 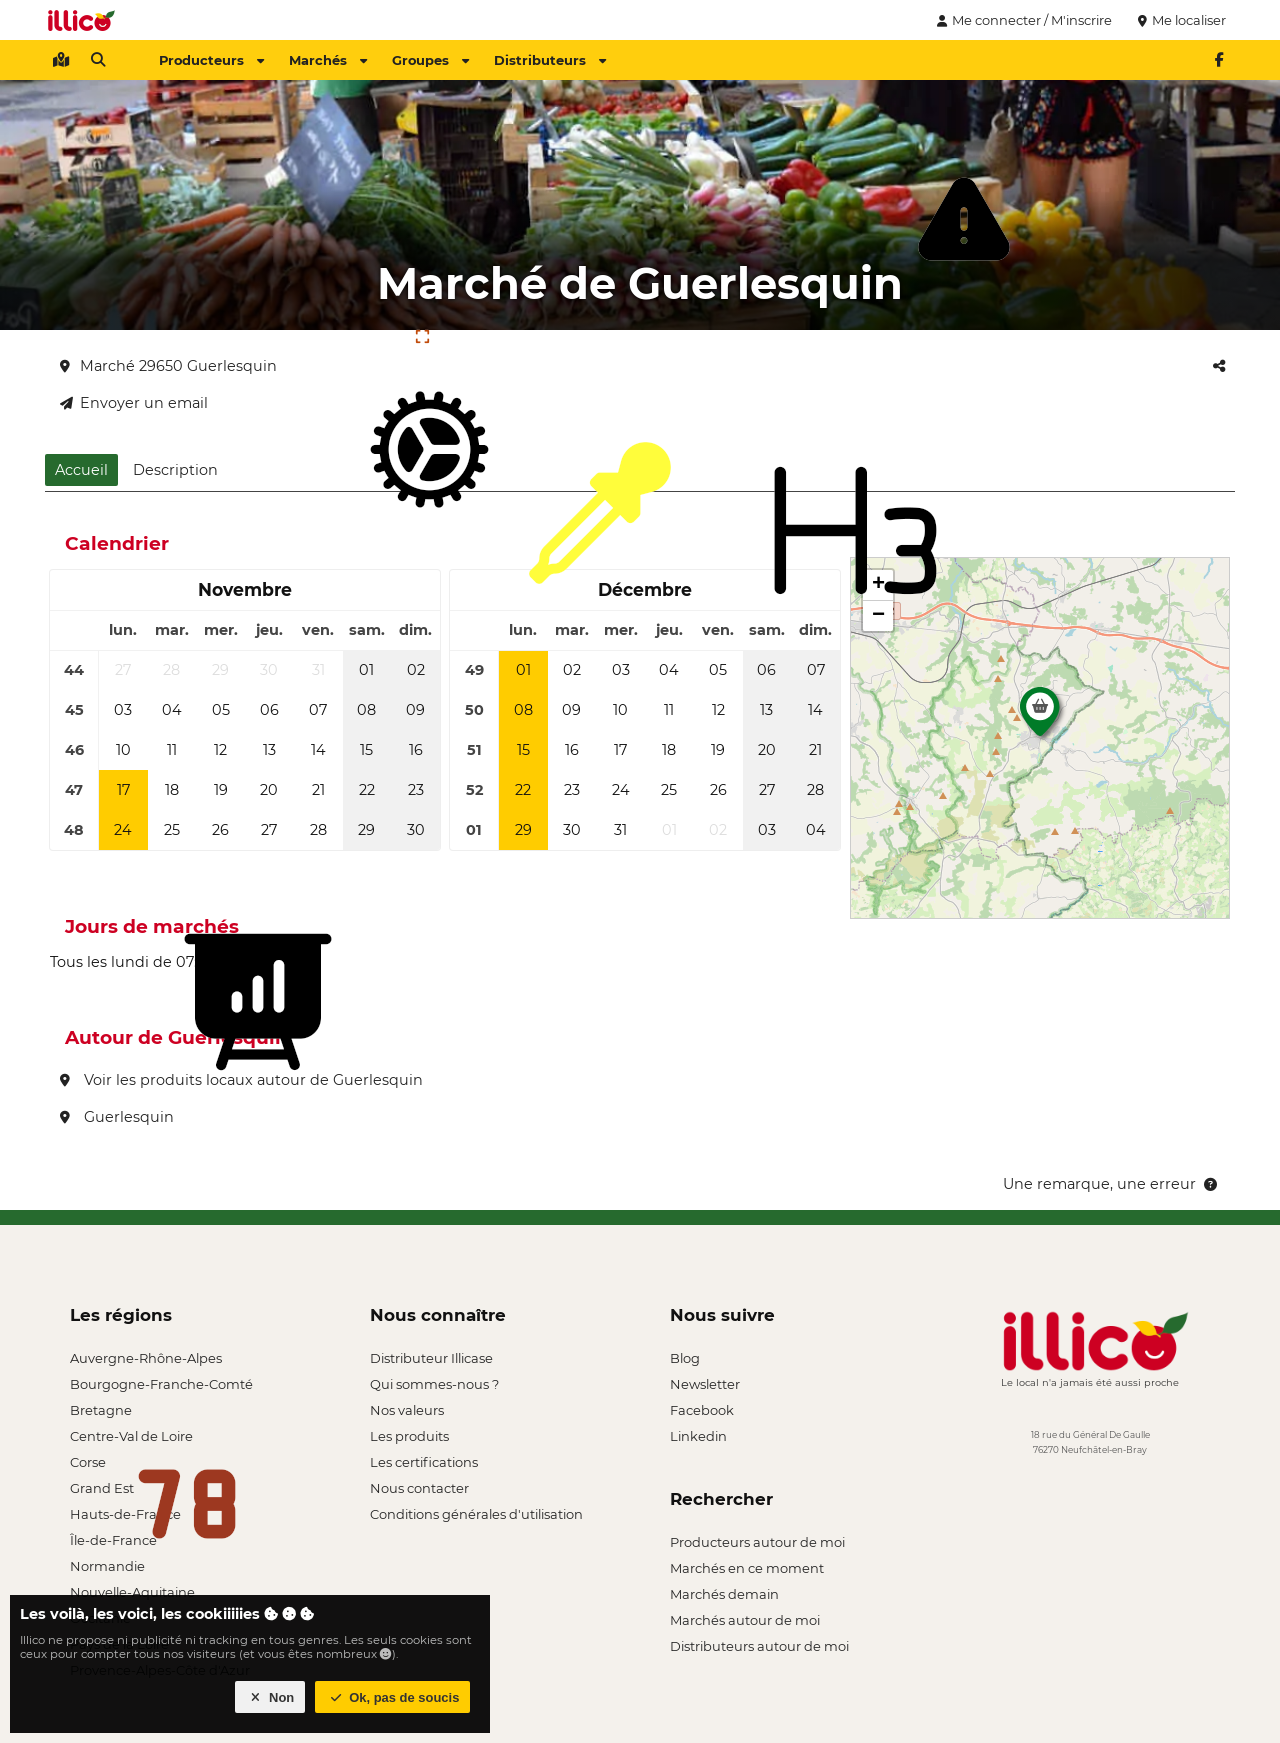 What do you see at coordinates (964, 224) in the screenshot?
I see `indicates a warning or caution state` at bounding box center [964, 224].